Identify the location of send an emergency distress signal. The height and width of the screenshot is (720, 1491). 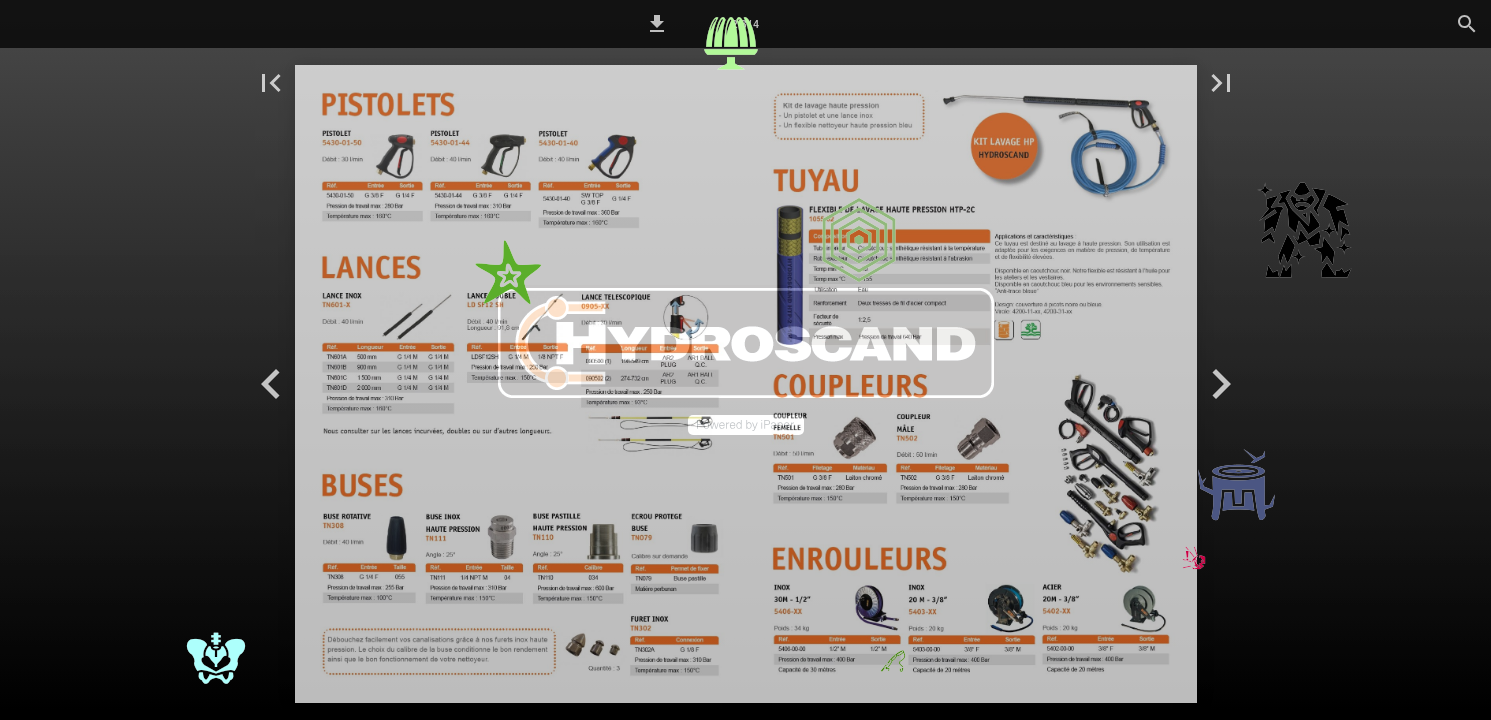
(1194, 558).